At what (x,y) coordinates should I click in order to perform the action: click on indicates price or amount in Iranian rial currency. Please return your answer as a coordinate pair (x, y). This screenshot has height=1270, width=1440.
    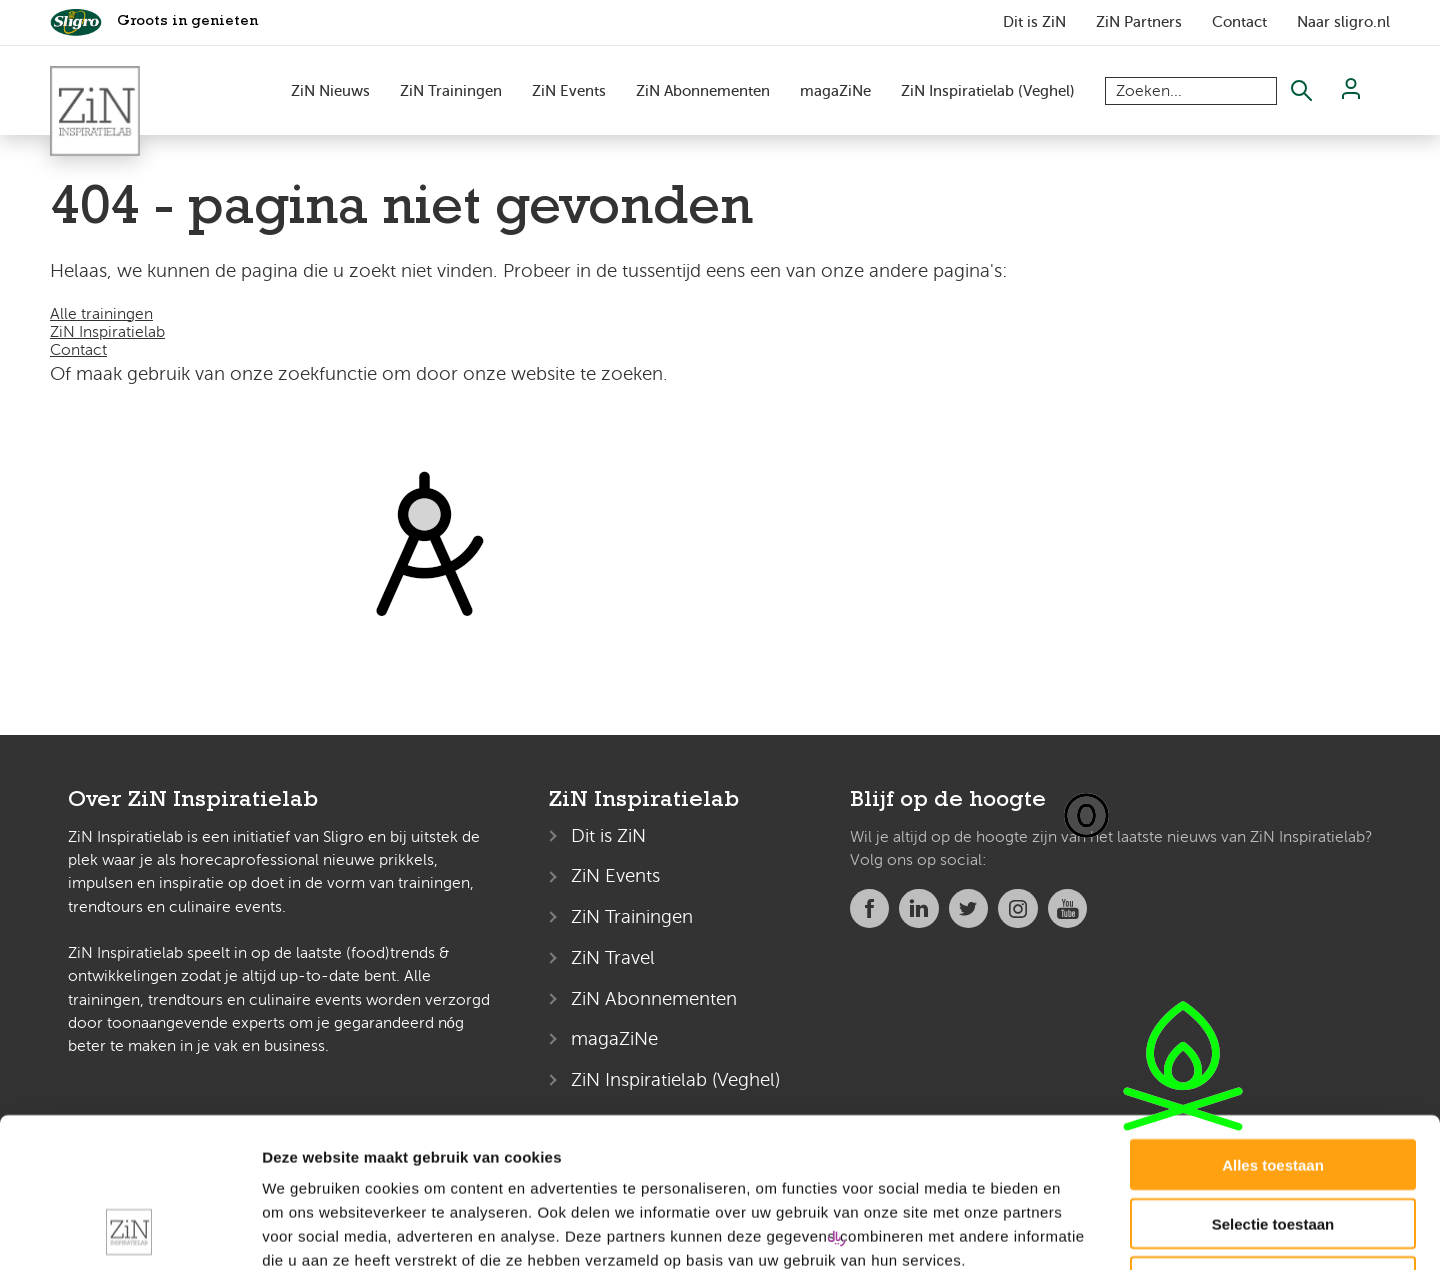
    Looking at the image, I should click on (836, 1238).